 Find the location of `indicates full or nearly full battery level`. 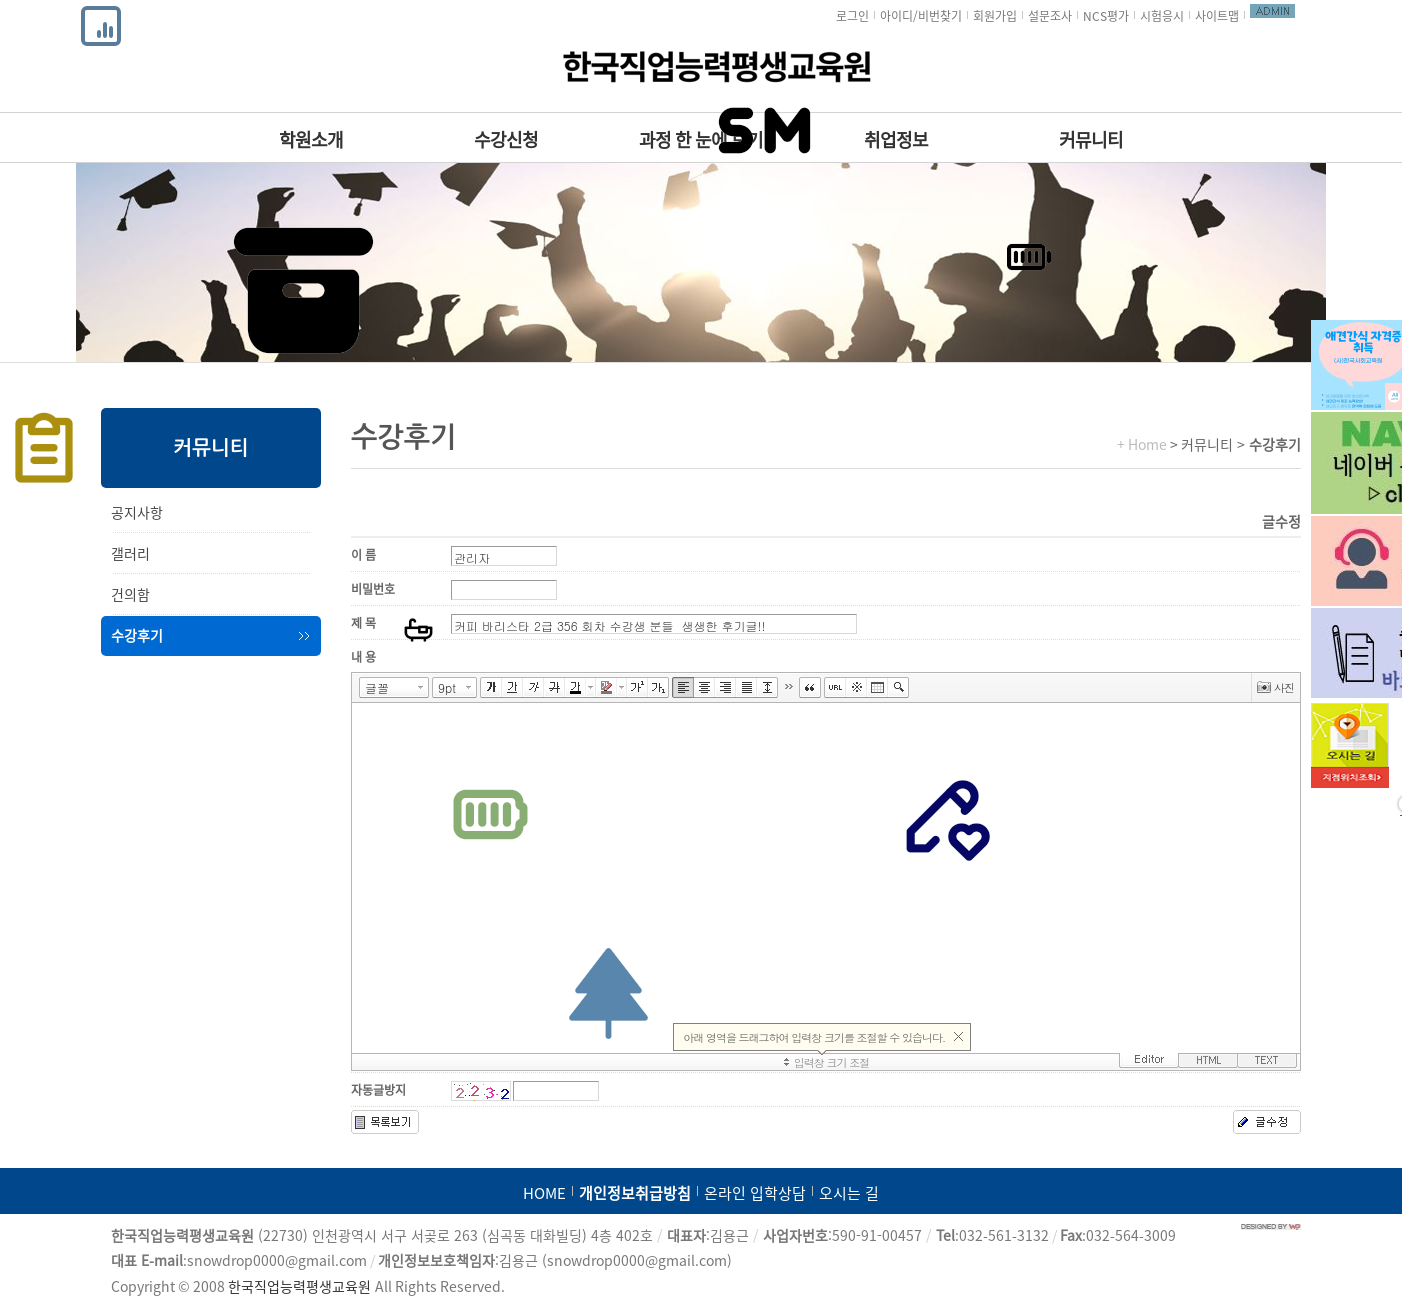

indicates full or nearly full battery level is located at coordinates (490, 814).